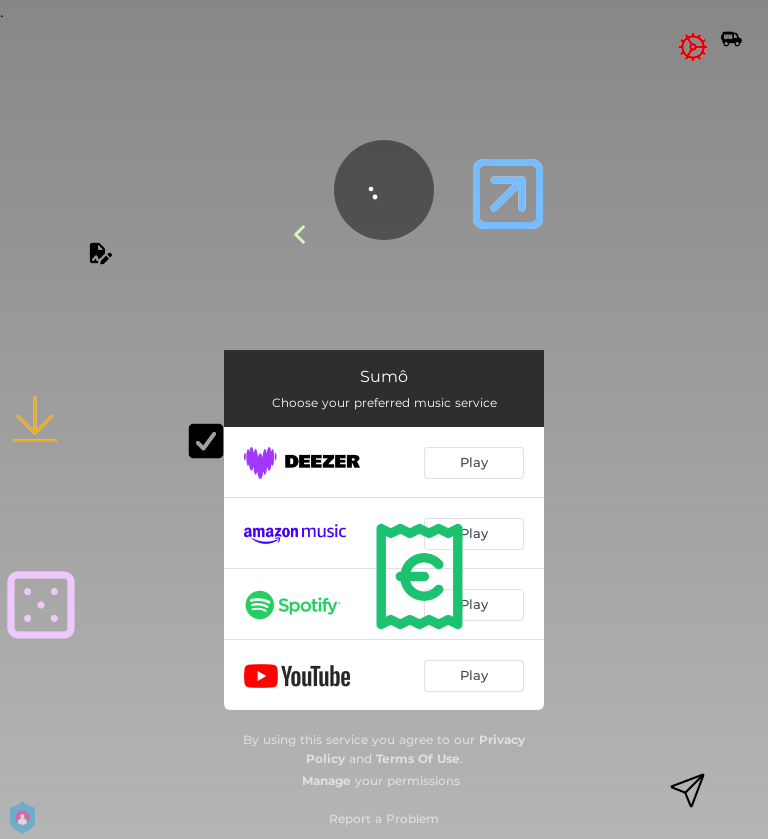 This screenshot has height=839, width=768. I want to click on access settings or preferences, so click(693, 47).